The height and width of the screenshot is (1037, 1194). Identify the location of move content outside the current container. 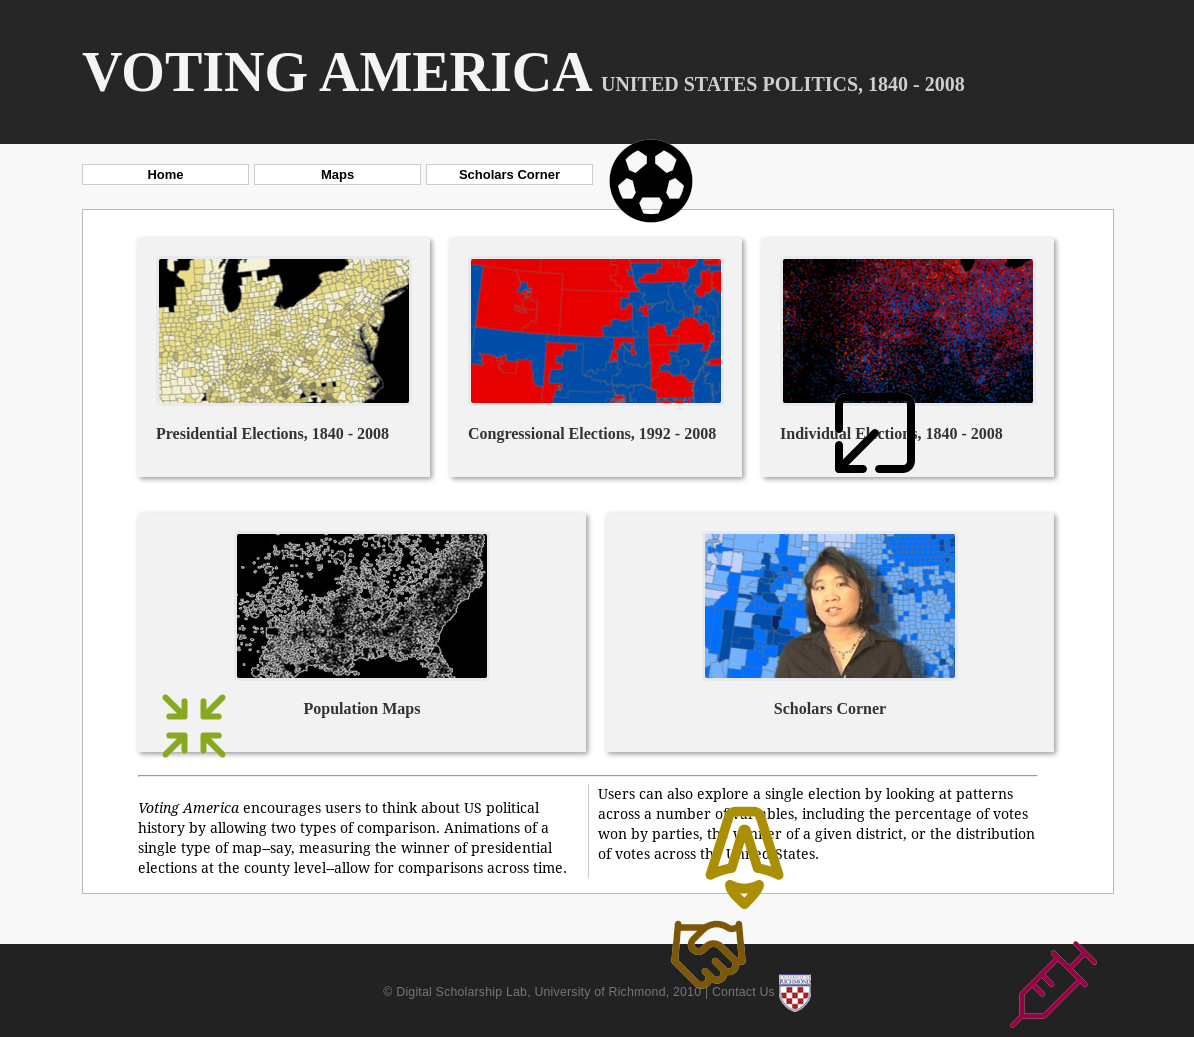
(875, 433).